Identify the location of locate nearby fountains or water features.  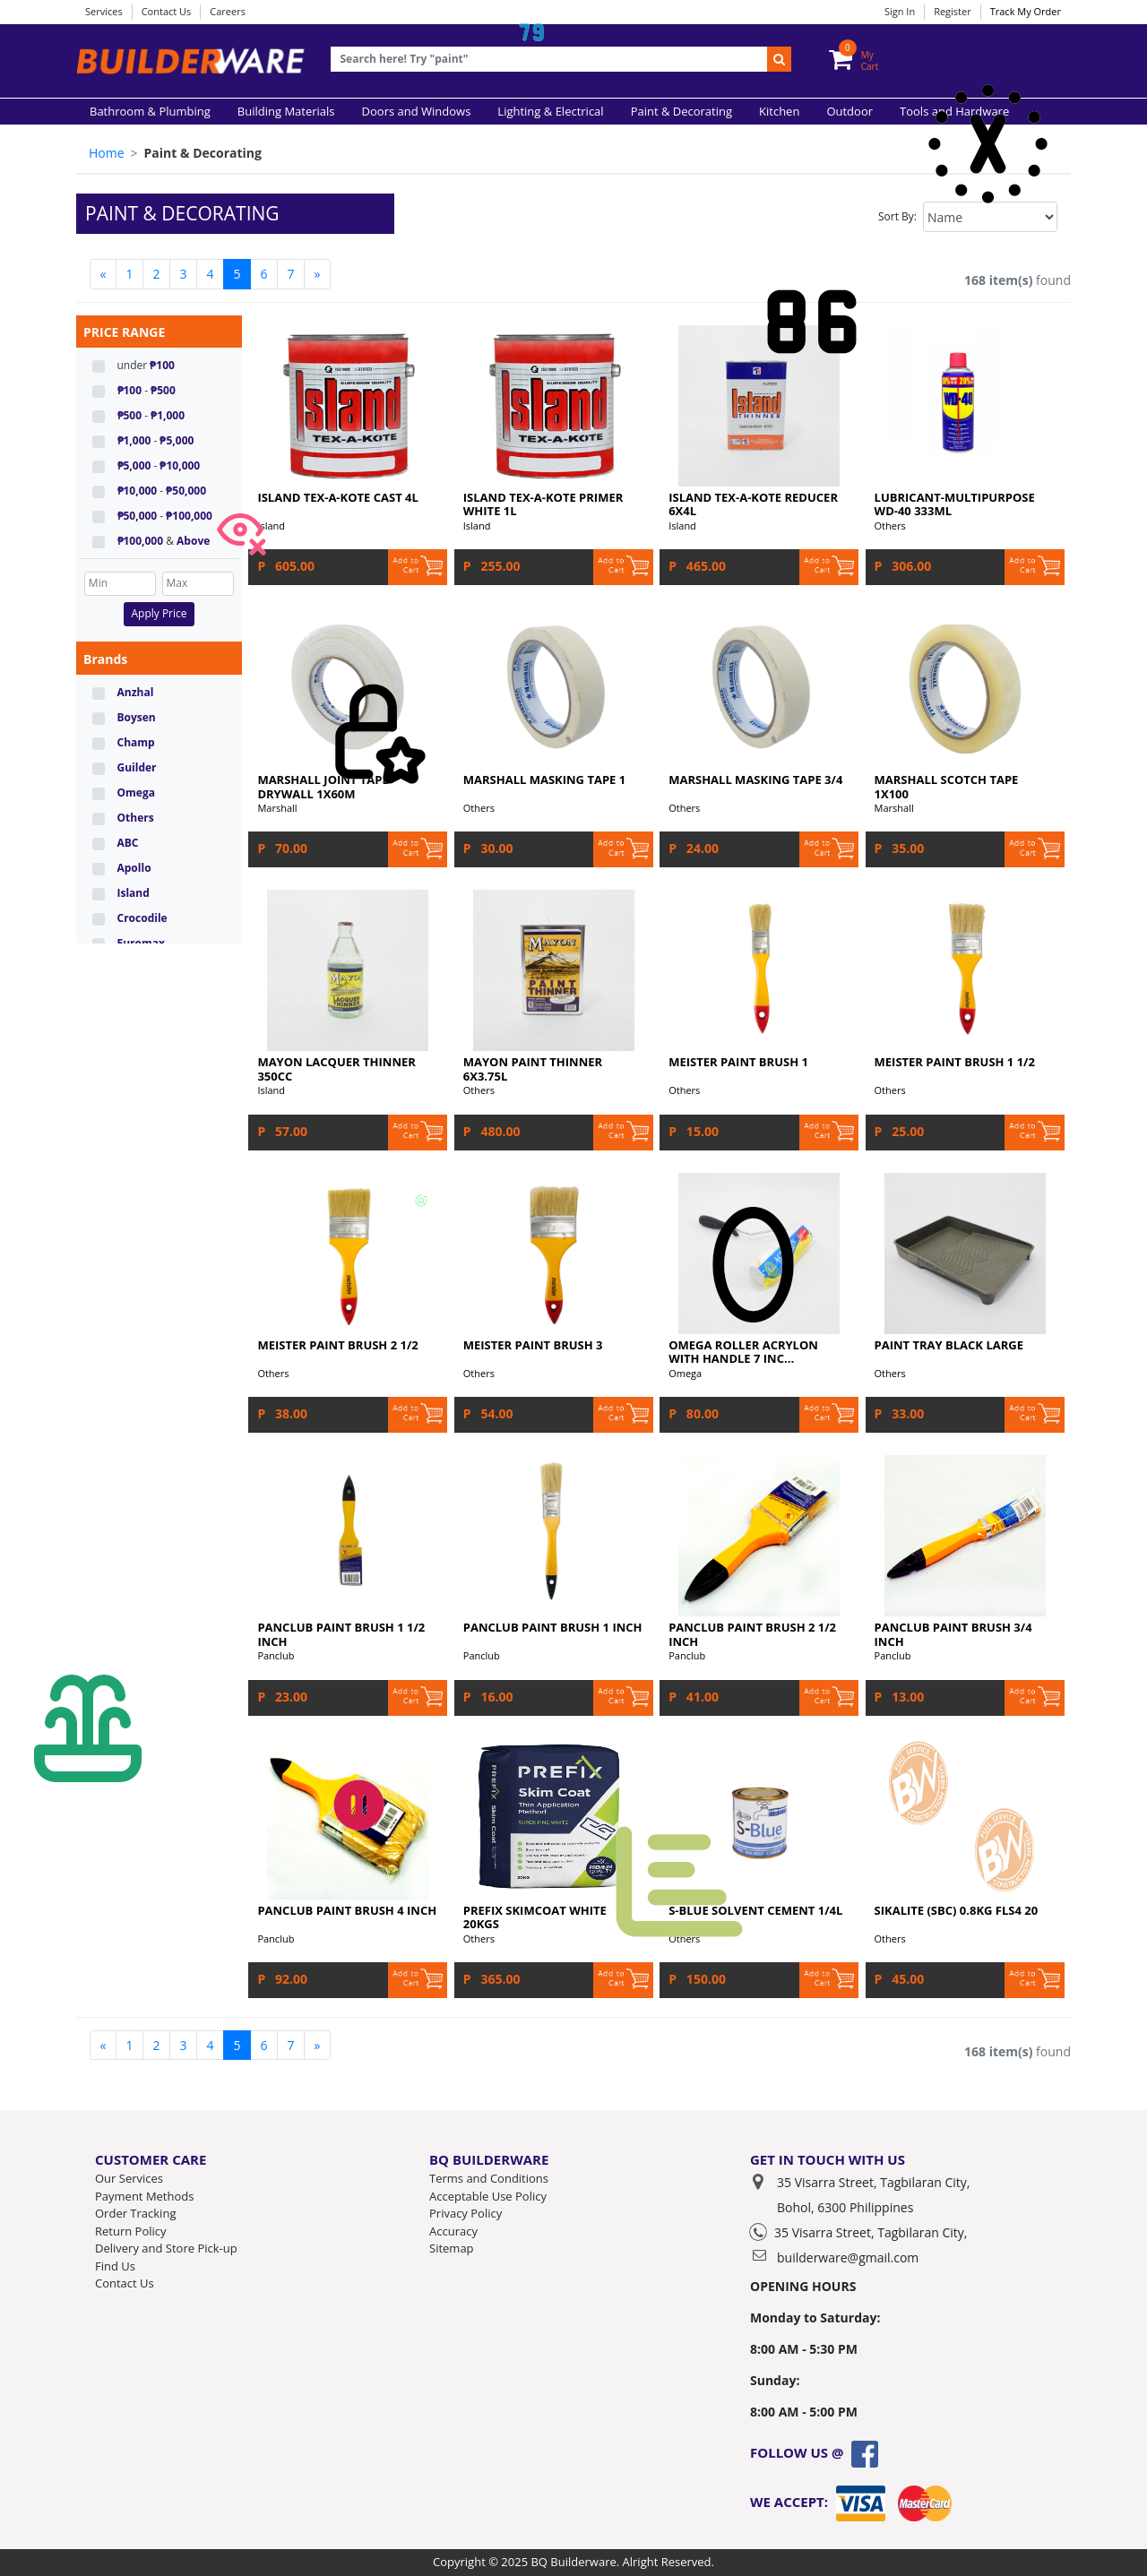
(88, 1728).